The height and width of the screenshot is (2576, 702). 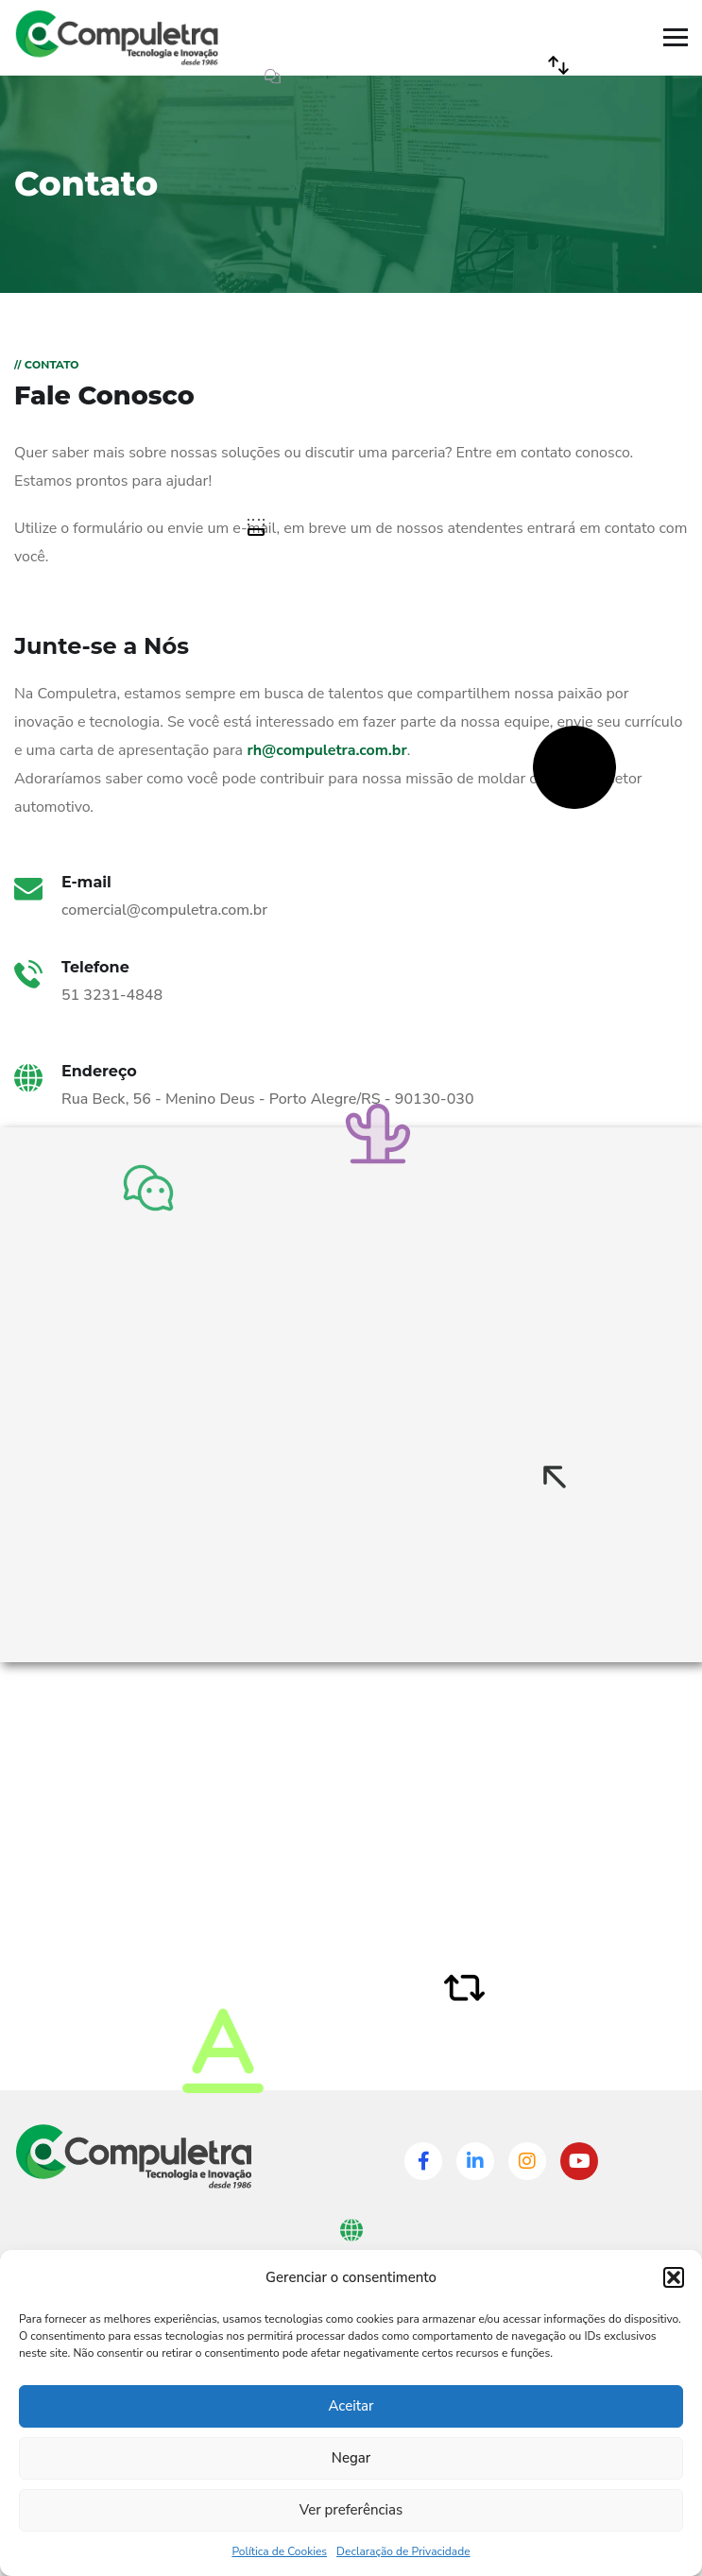 What do you see at coordinates (272, 76) in the screenshot?
I see `open chat or messaging` at bounding box center [272, 76].